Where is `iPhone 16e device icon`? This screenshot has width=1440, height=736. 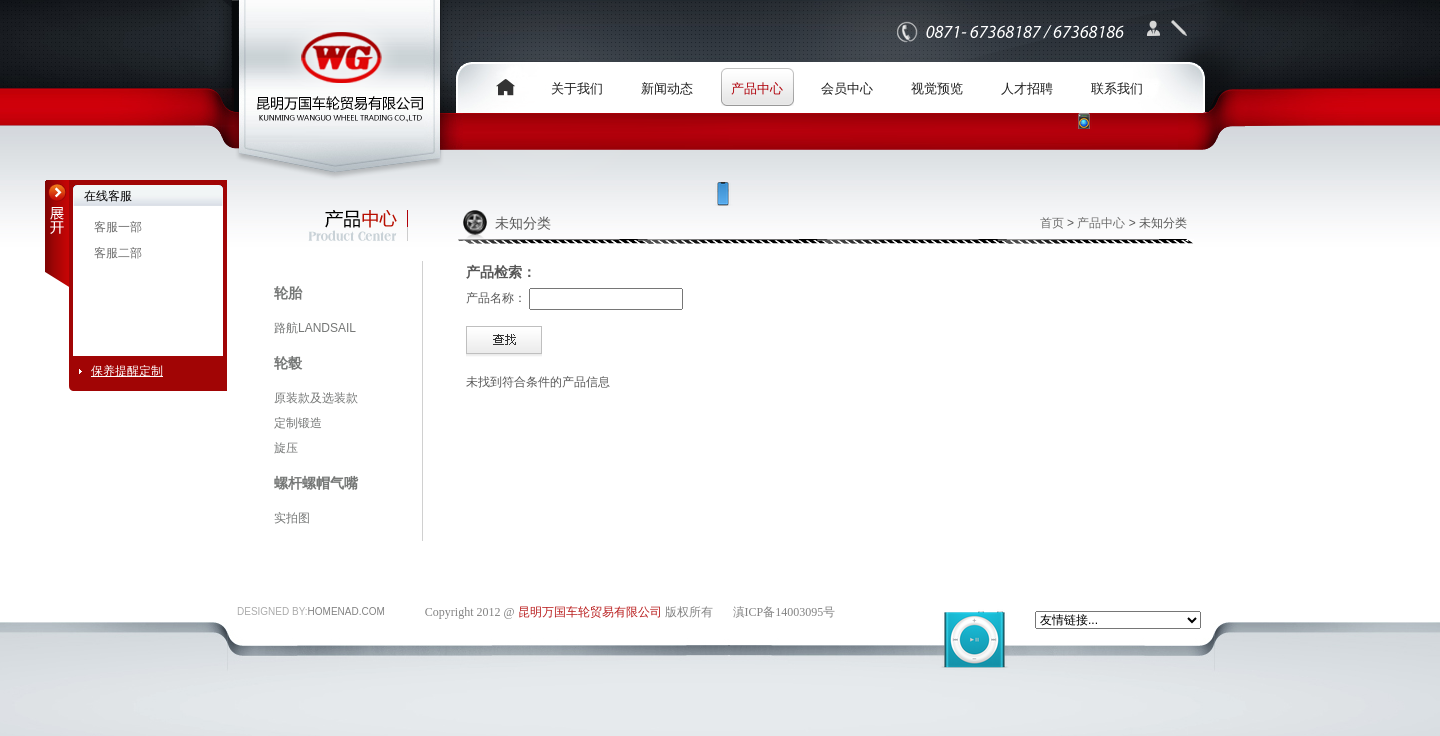
iPhone 16e device icon is located at coordinates (723, 194).